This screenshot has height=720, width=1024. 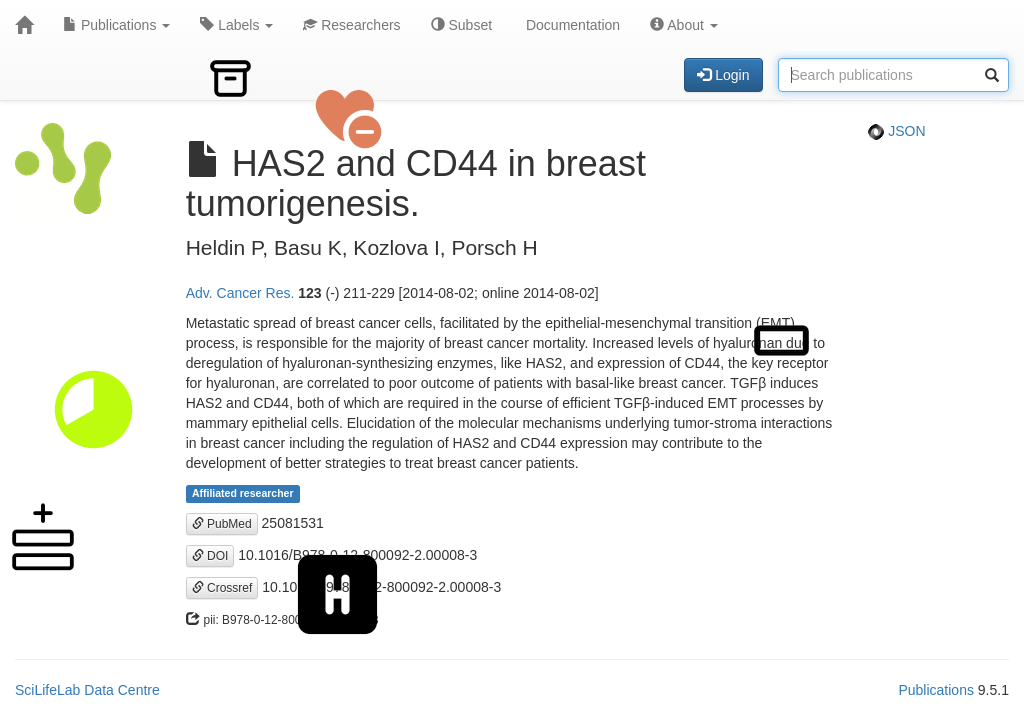 I want to click on add a new row above, so click(x=43, y=542).